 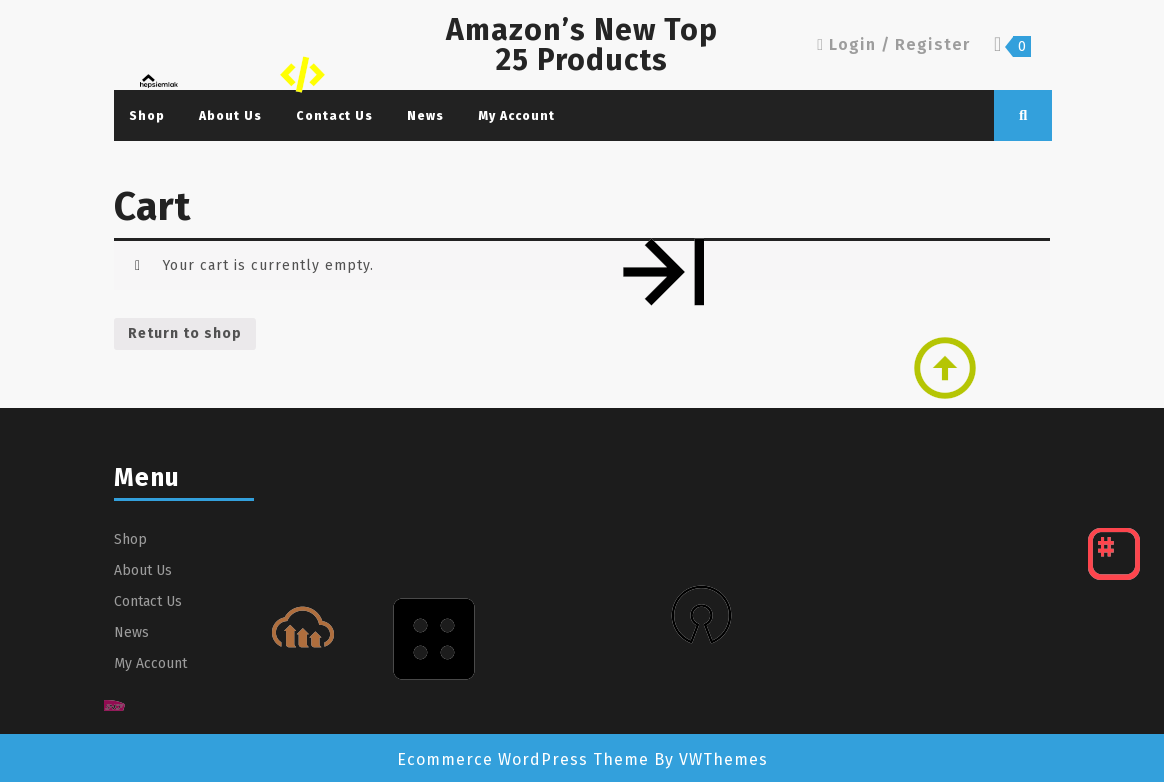 What do you see at coordinates (302, 74) in the screenshot?
I see `devbox logo - a development environment tool` at bounding box center [302, 74].